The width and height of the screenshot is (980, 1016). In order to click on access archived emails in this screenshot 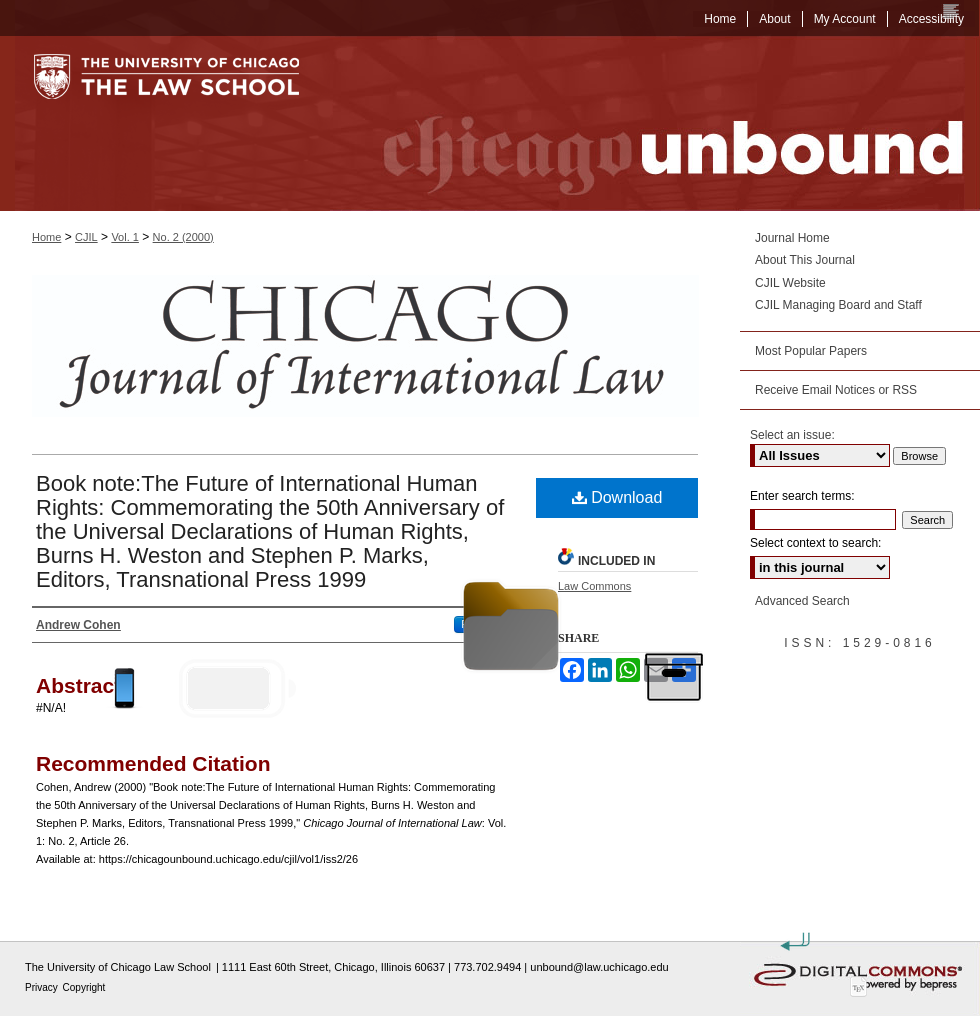, I will do `click(674, 676)`.